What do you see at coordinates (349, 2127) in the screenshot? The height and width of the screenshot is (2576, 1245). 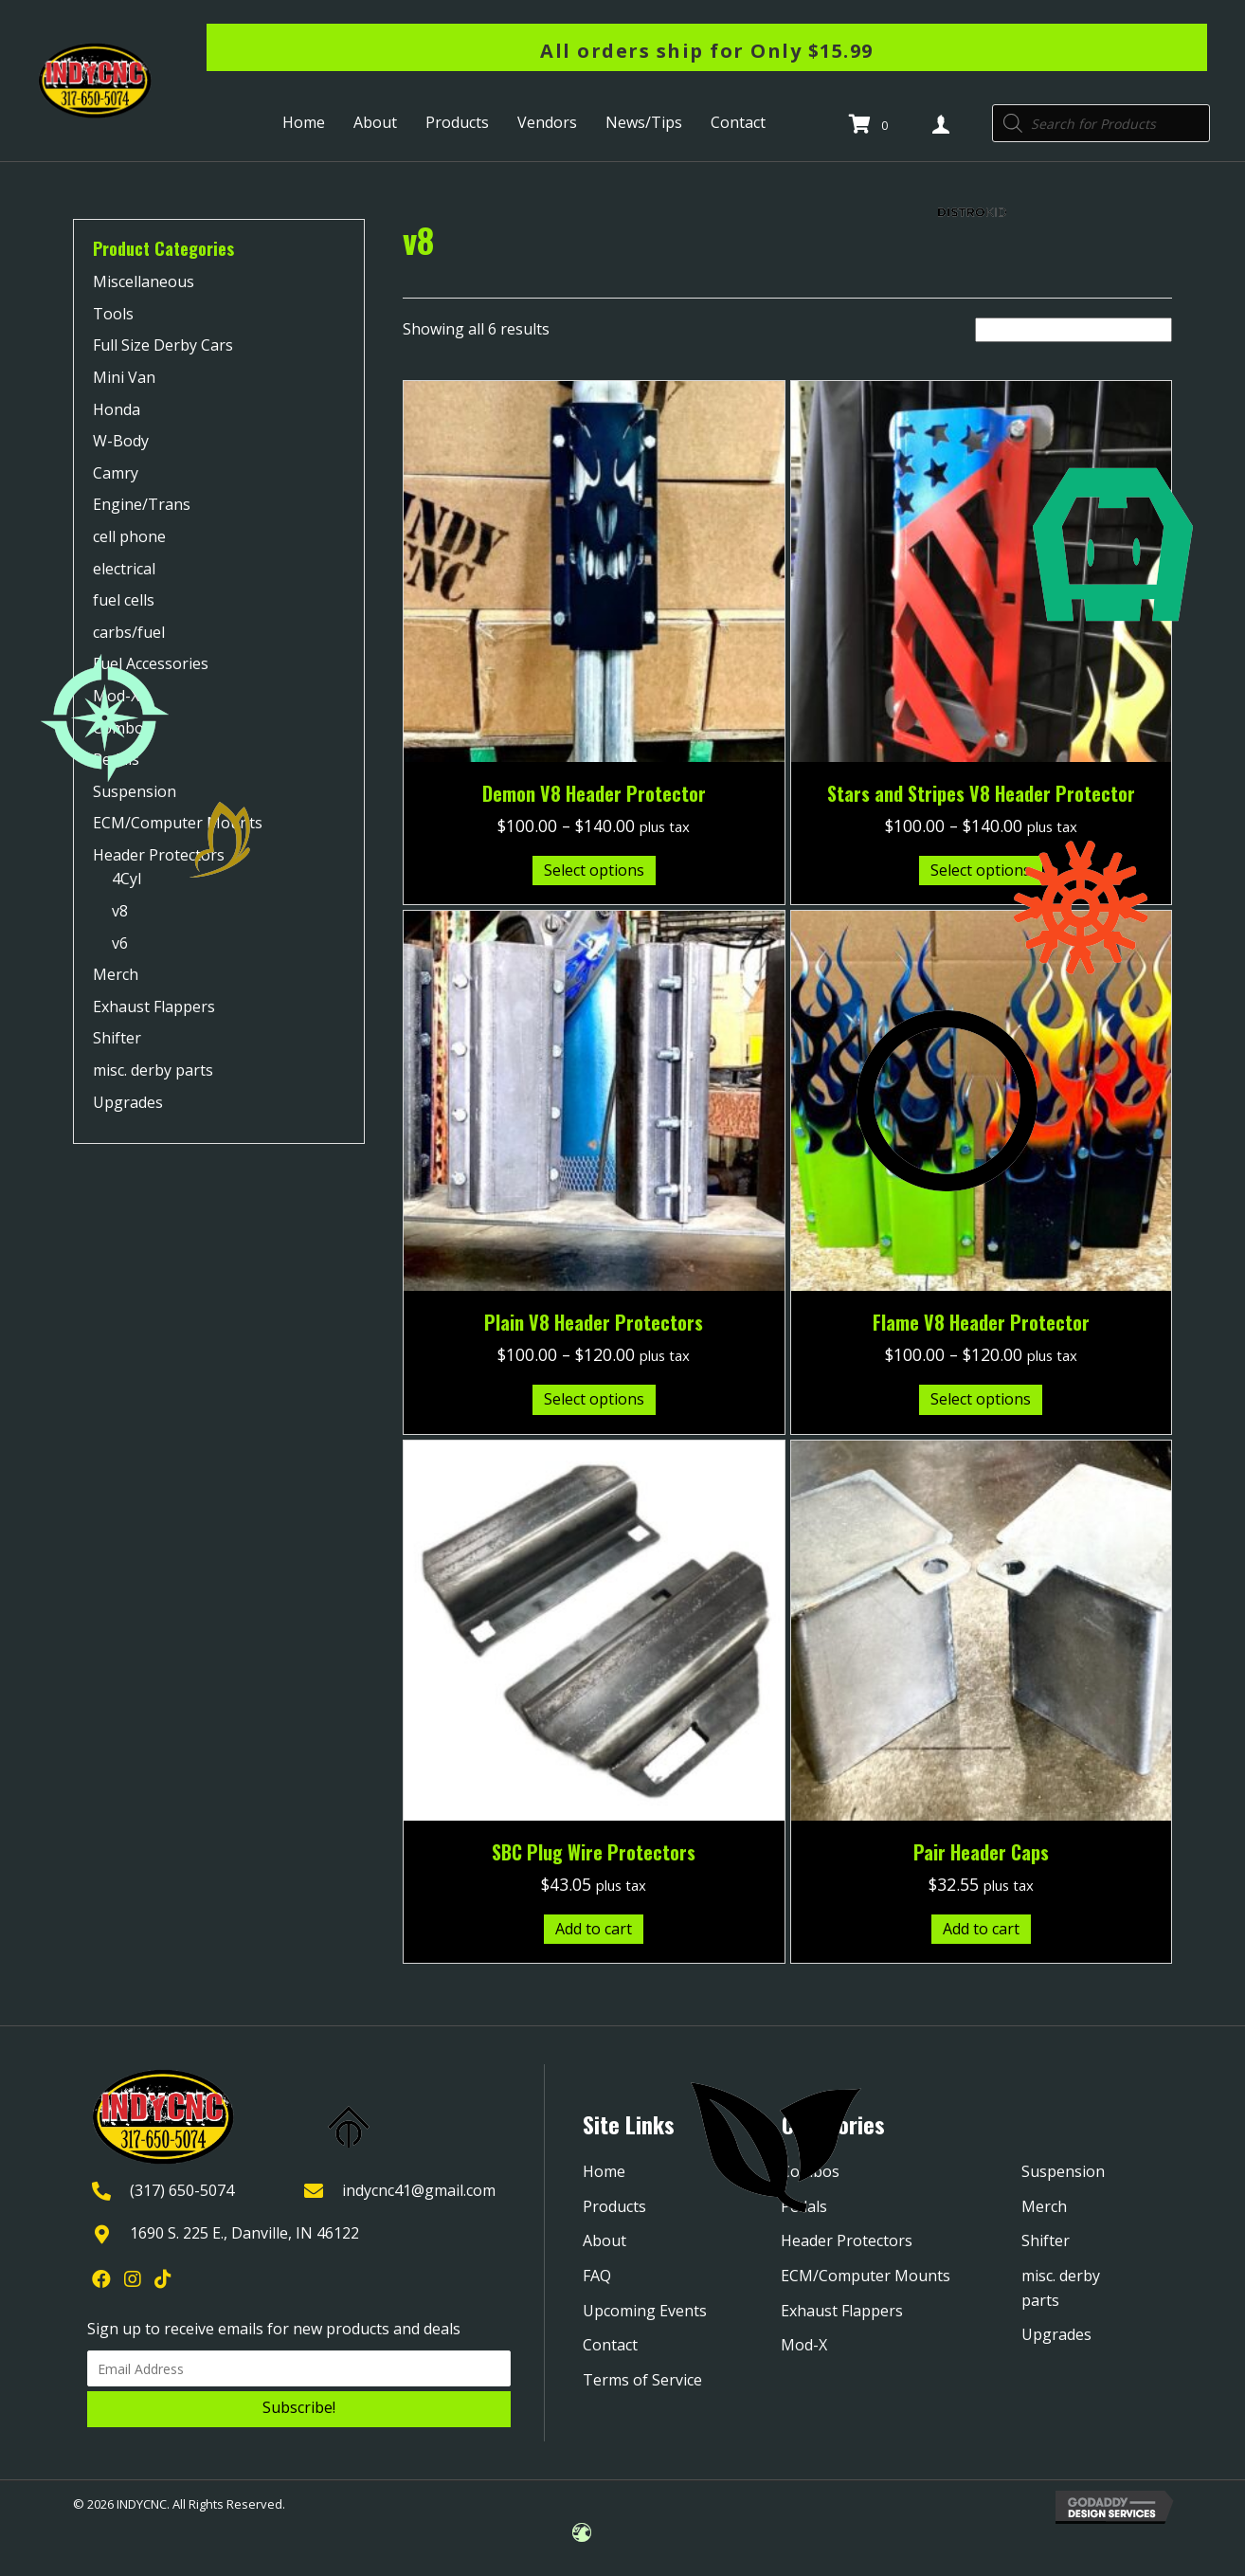 I see `open tasmota smart home firmware settings` at bounding box center [349, 2127].